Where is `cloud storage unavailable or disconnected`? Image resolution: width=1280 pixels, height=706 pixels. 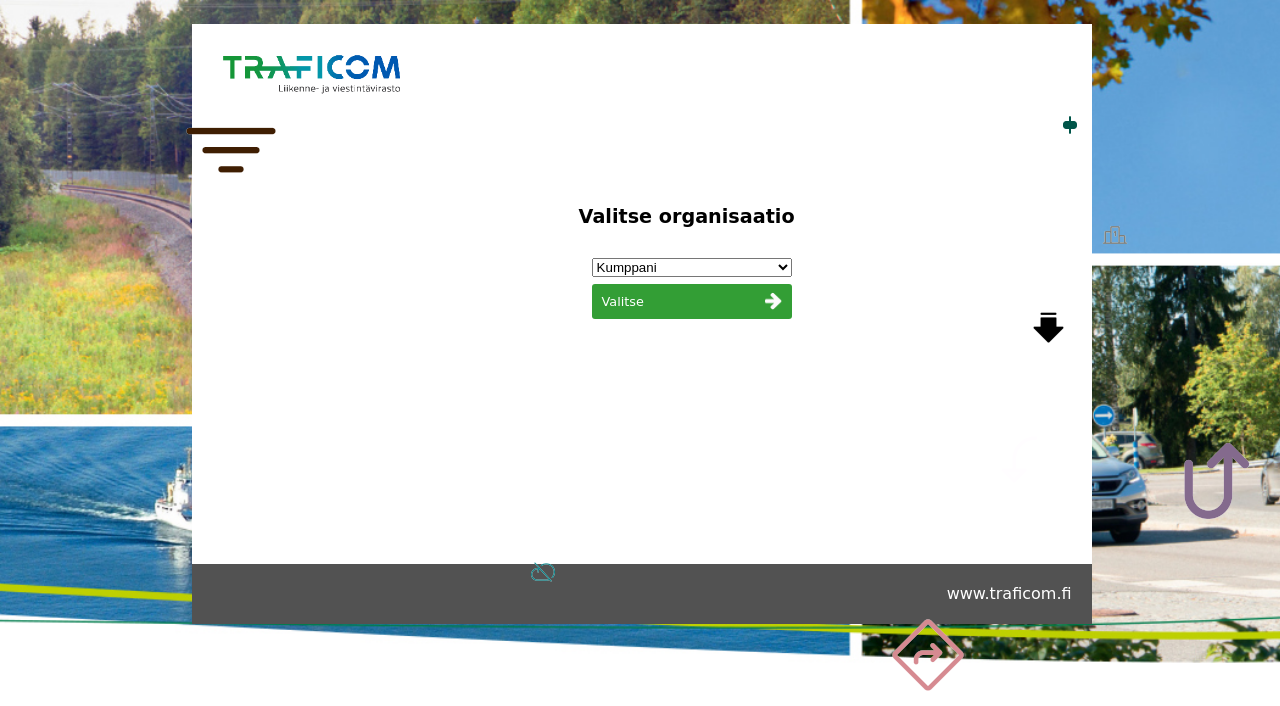 cloud storage unavailable or disconnected is located at coordinates (543, 572).